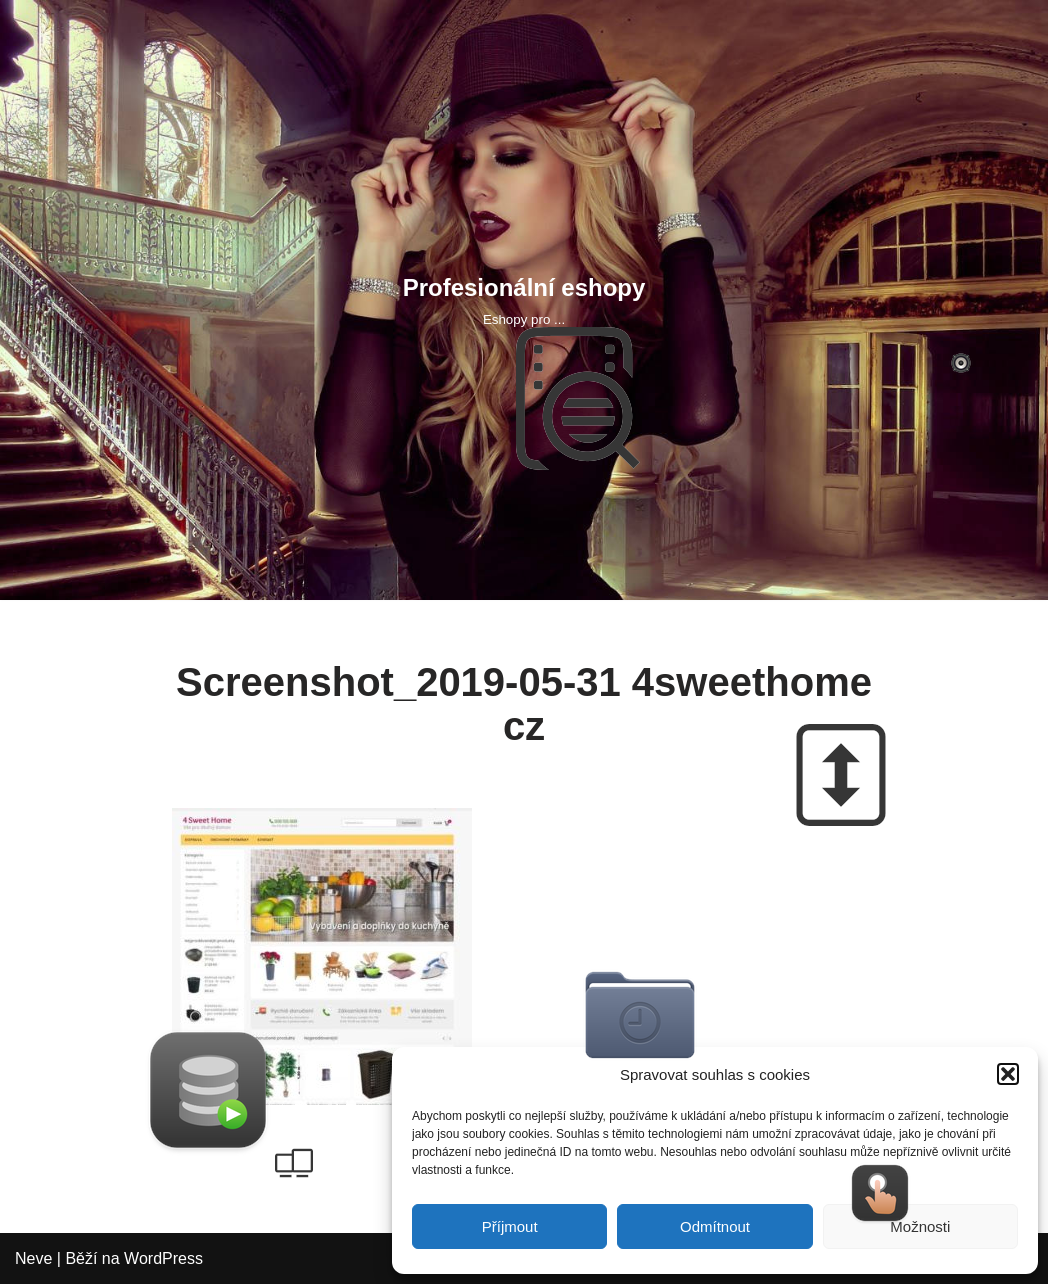 This screenshot has width=1048, height=1284. Describe the element at coordinates (294, 1163) in the screenshot. I see `display arrangement settings for multiple monitors` at that location.